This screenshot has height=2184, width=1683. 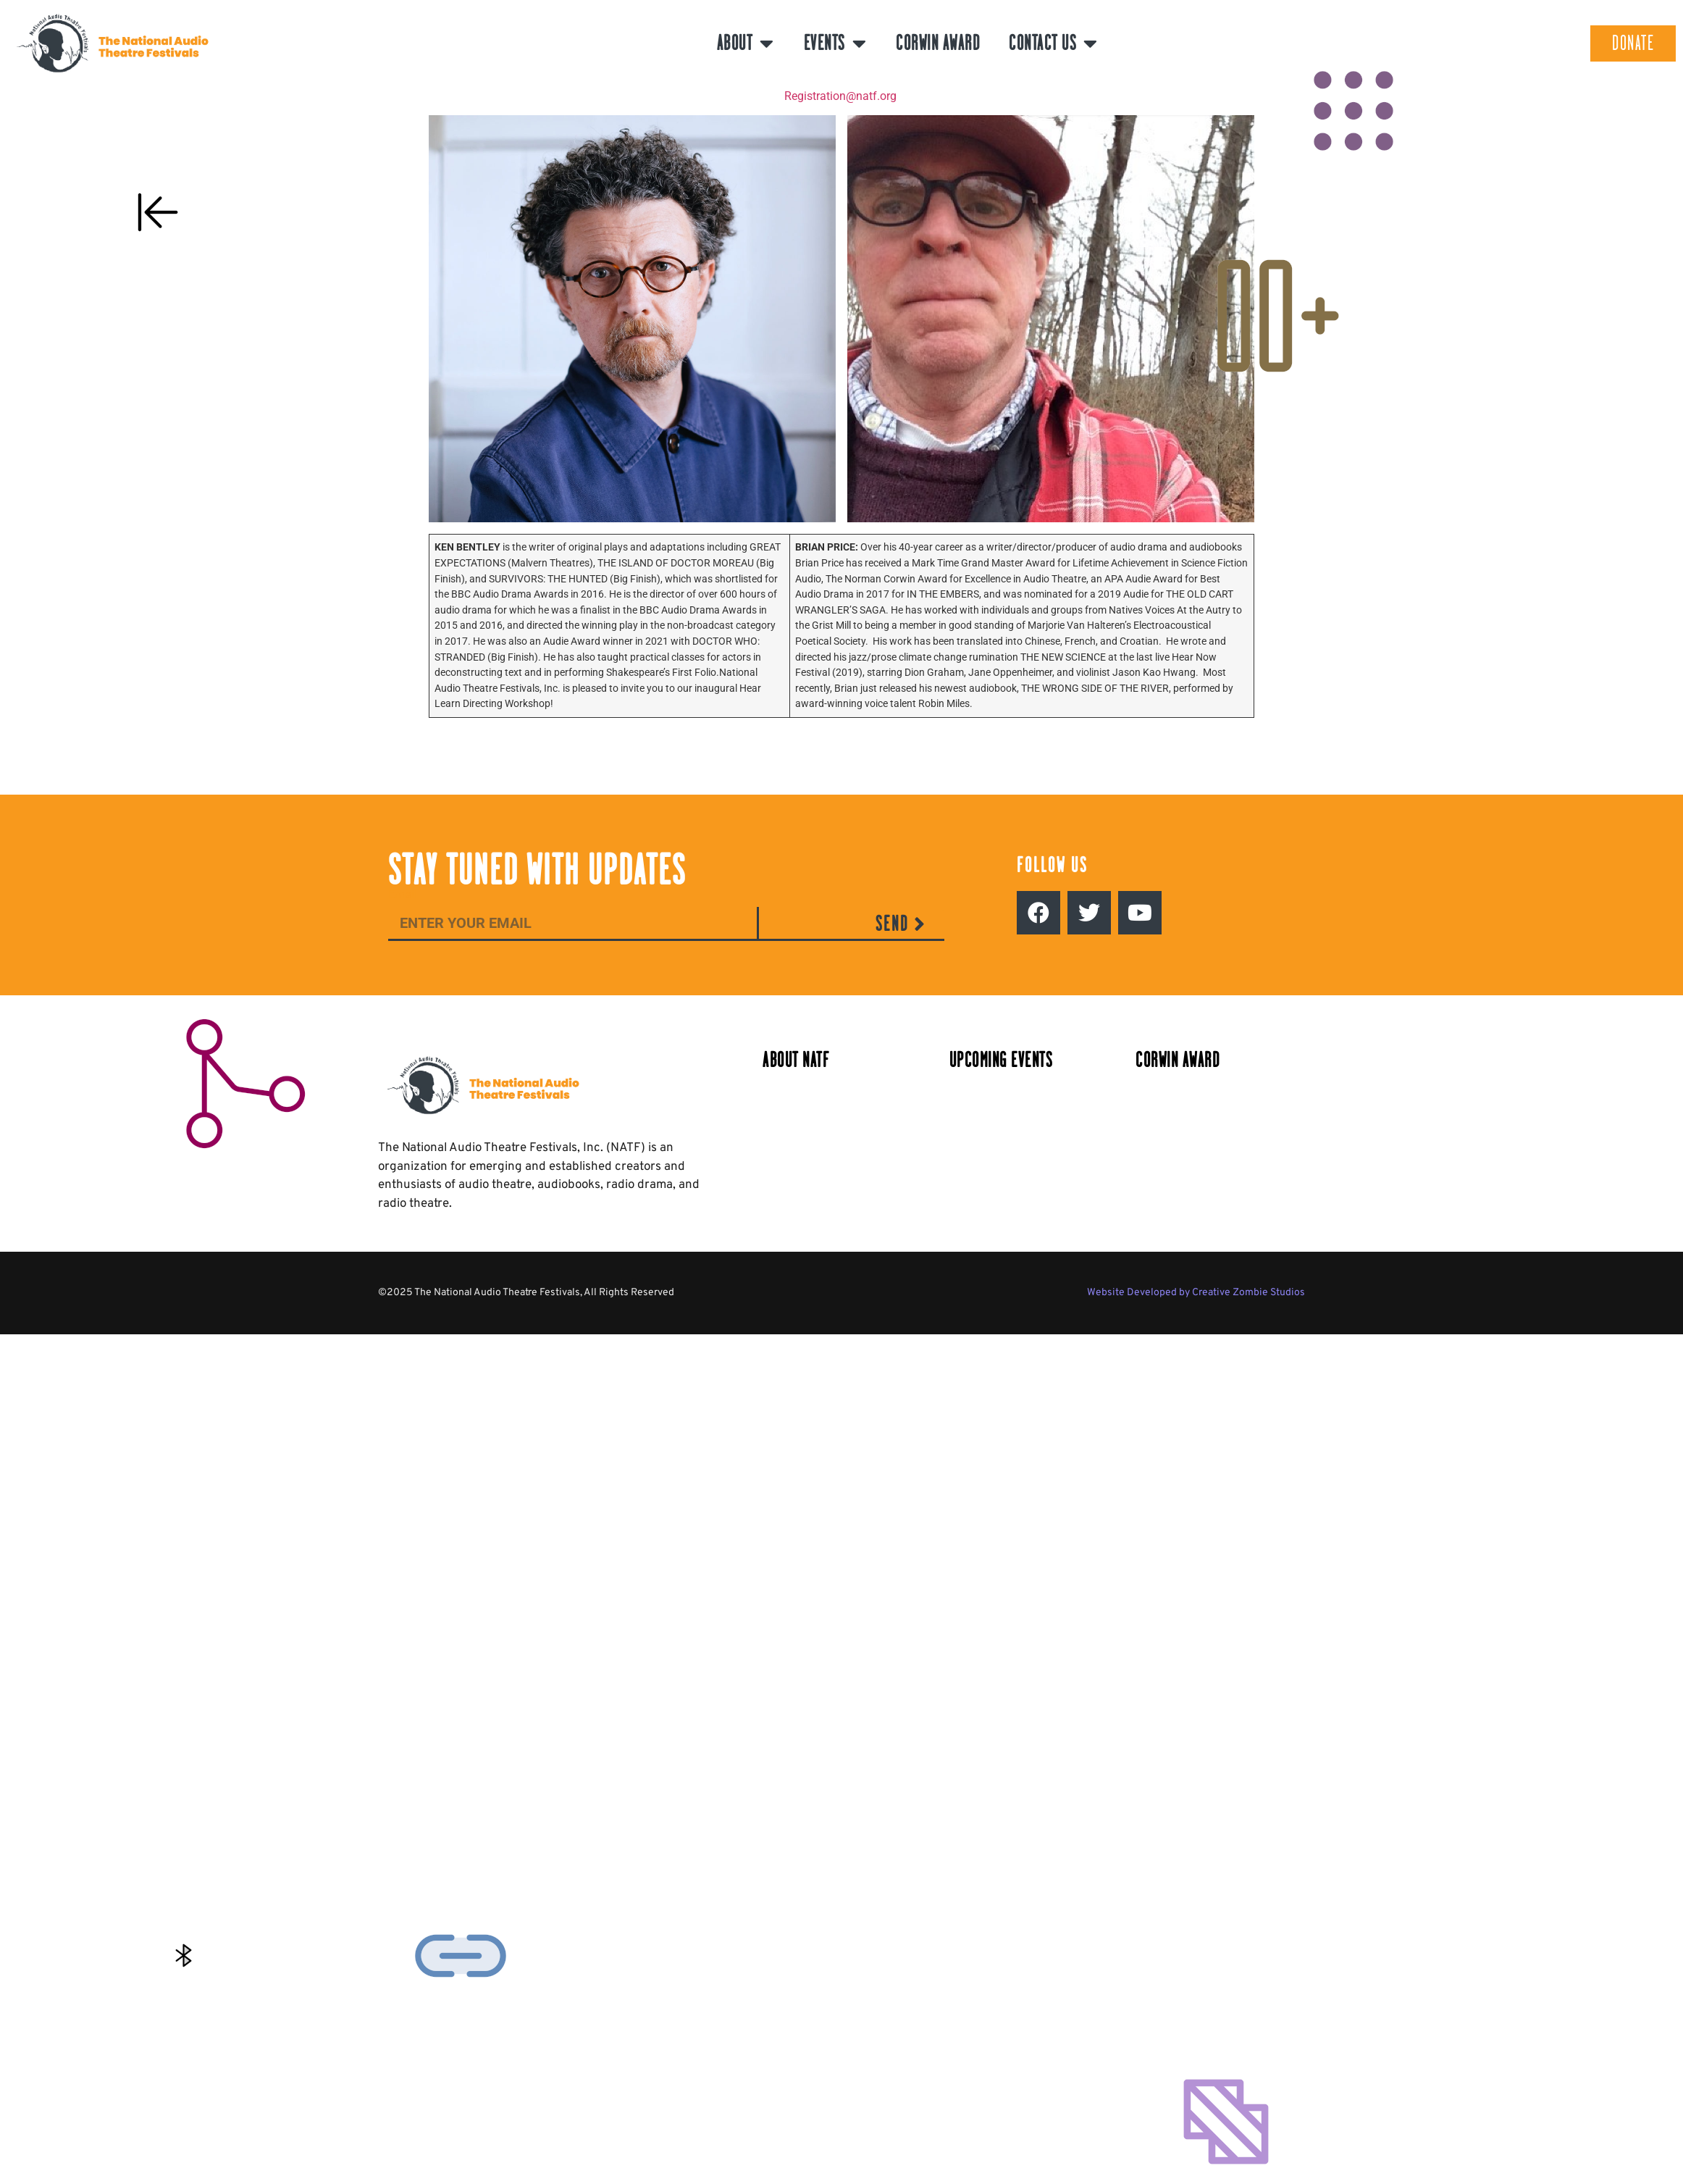 What do you see at coordinates (1226, 2122) in the screenshot?
I see `merge or unite selected layers` at bounding box center [1226, 2122].